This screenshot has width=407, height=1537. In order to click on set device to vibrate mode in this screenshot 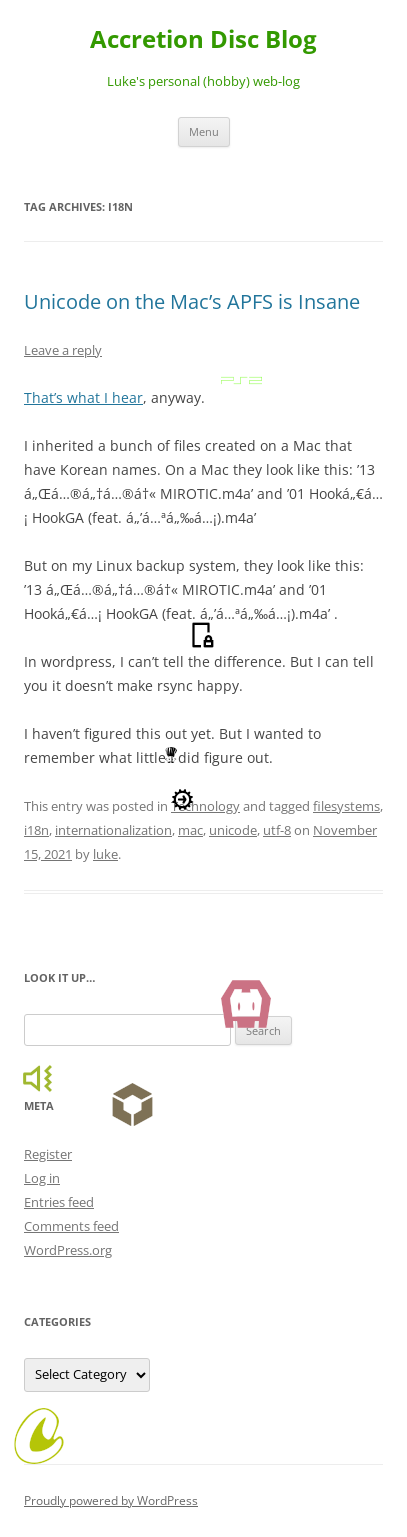, I will do `click(38, 1078)`.